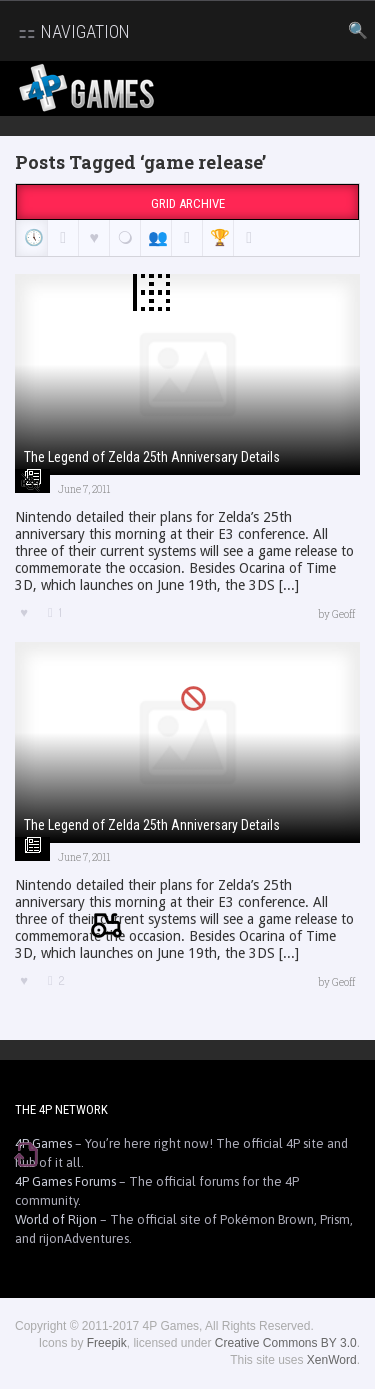 The width and height of the screenshot is (375, 1389). Describe the element at coordinates (193, 698) in the screenshot. I see `cancel or abort current action` at that location.